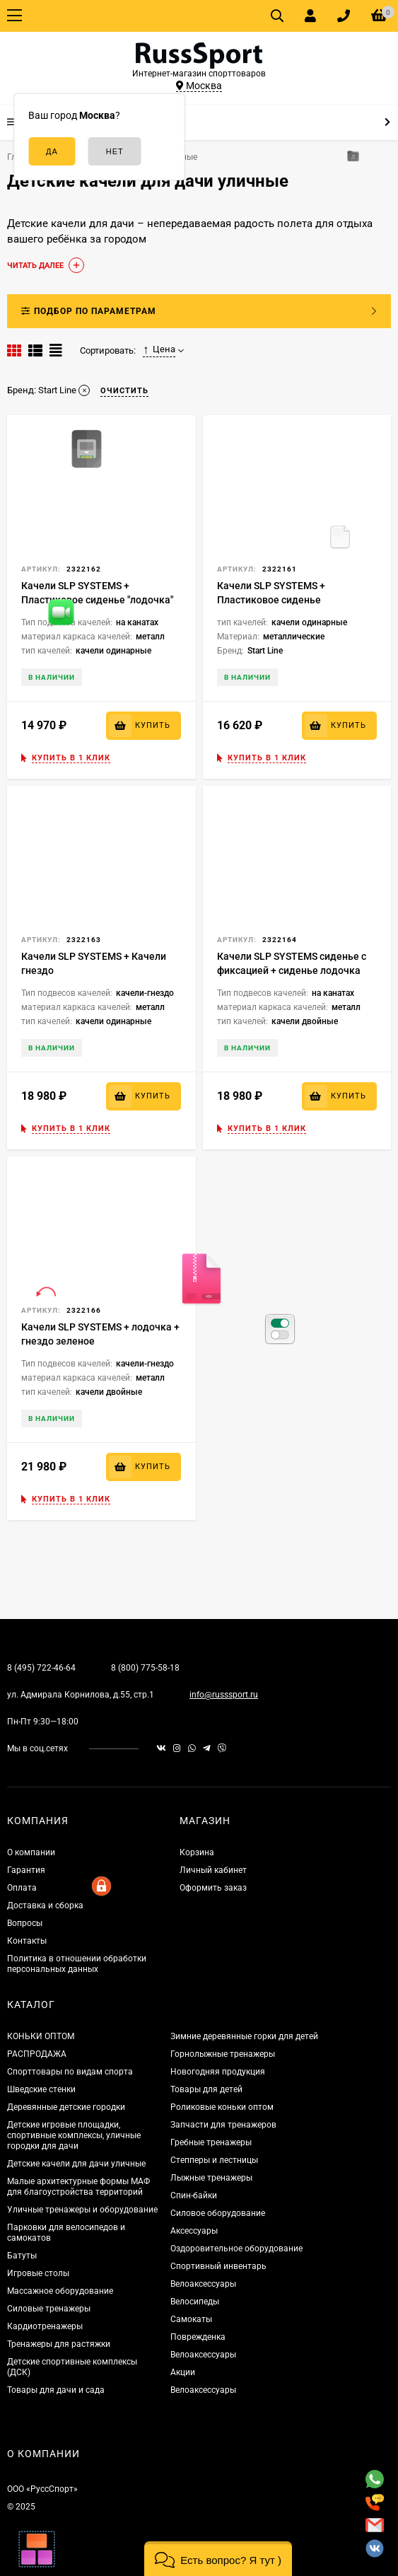 Image resolution: width=398 pixels, height=2576 pixels. What do you see at coordinates (280, 1329) in the screenshot?
I see `open unity tweak tool to customize desktop settings` at bounding box center [280, 1329].